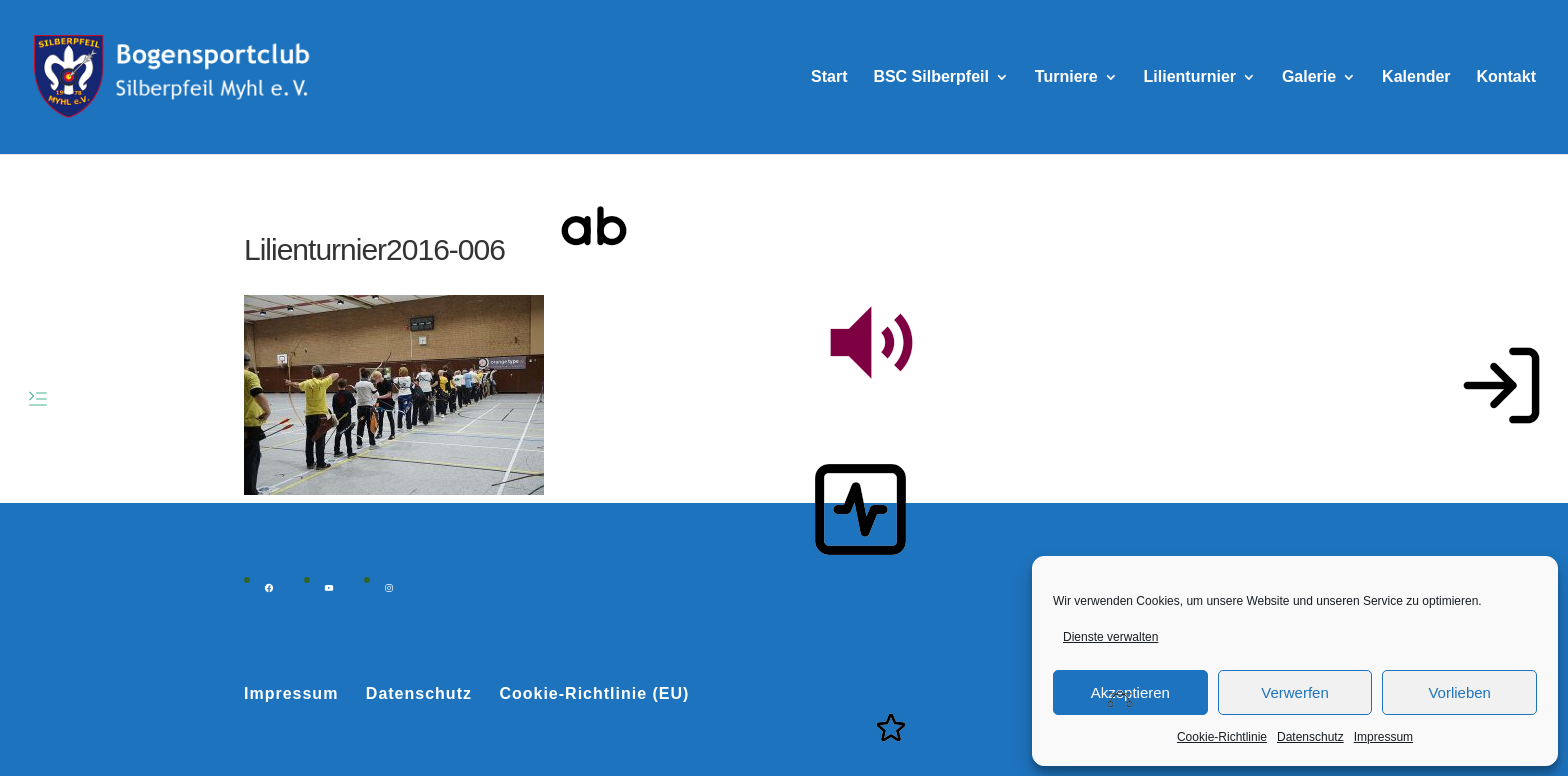 The image size is (1568, 776). Describe the element at coordinates (594, 229) in the screenshot. I see `convert text to lowercase` at that location.